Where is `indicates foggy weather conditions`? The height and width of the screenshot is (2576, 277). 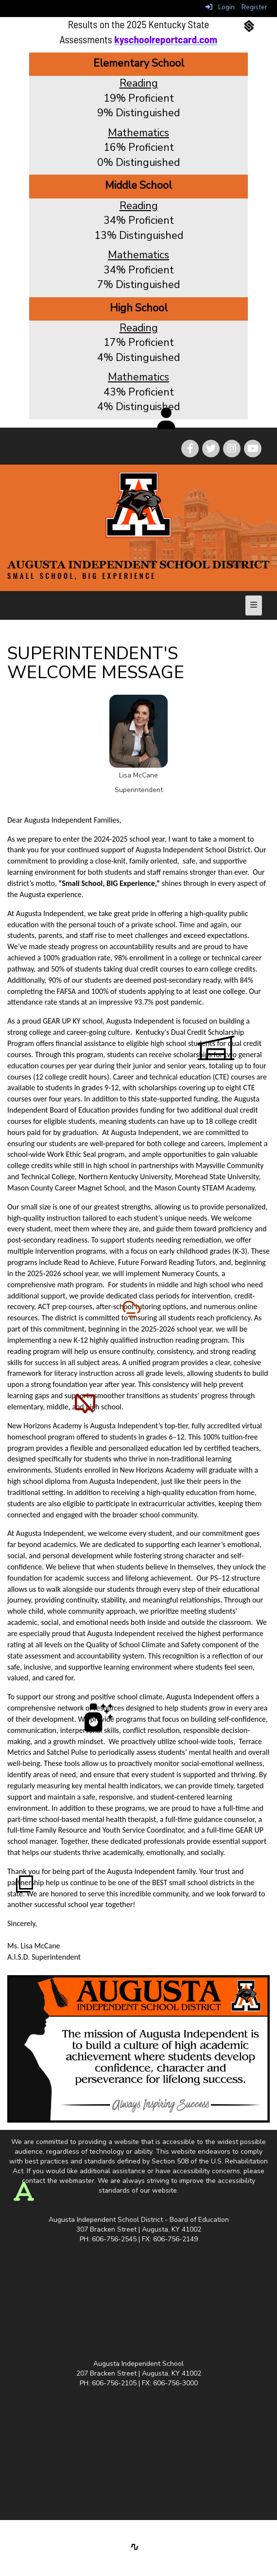
indicates foggy weather conditions is located at coordinates (131, 1309).